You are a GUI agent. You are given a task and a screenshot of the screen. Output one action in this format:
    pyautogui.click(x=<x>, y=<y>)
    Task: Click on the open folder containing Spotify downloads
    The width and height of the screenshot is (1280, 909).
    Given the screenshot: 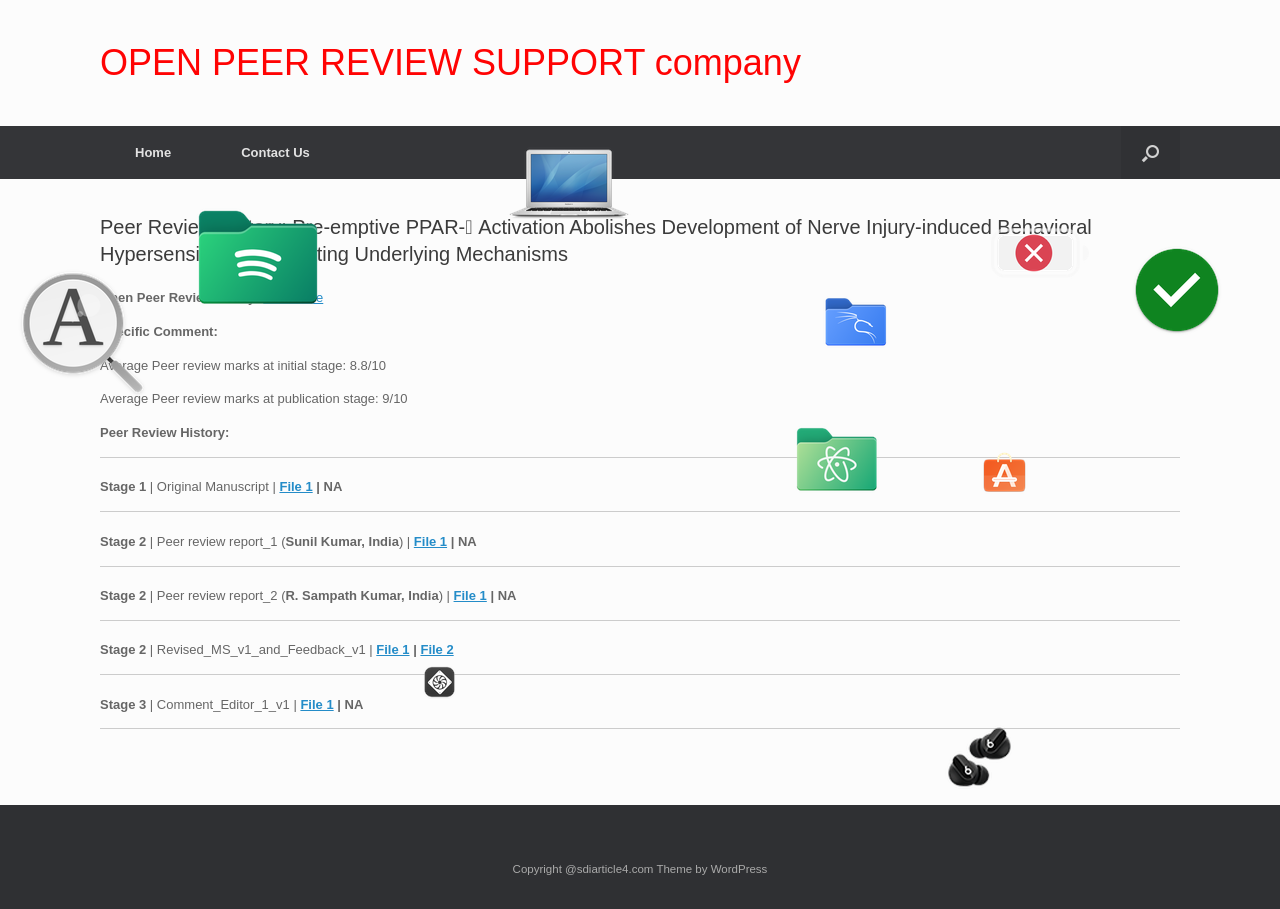 What is the action you would take?
    pyautogui.click(x=257, y=260)
    